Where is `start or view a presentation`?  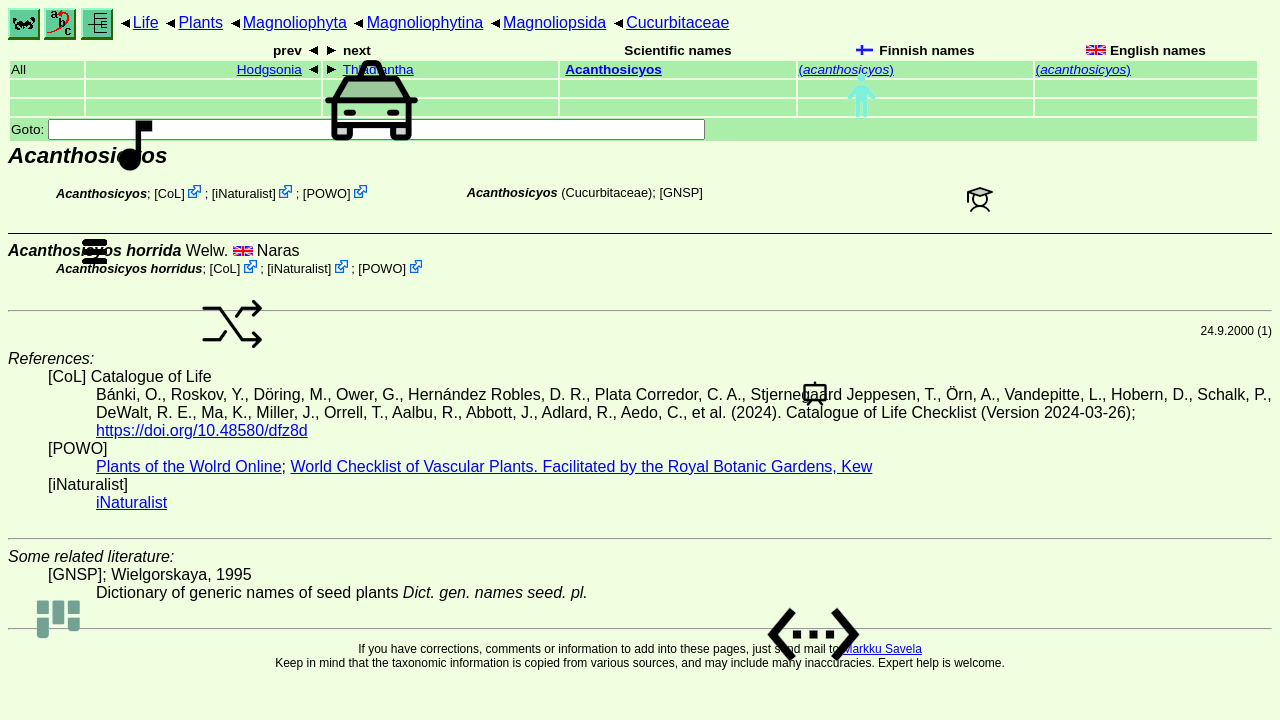 start or view a presentation is located at coordinates (815, 394).